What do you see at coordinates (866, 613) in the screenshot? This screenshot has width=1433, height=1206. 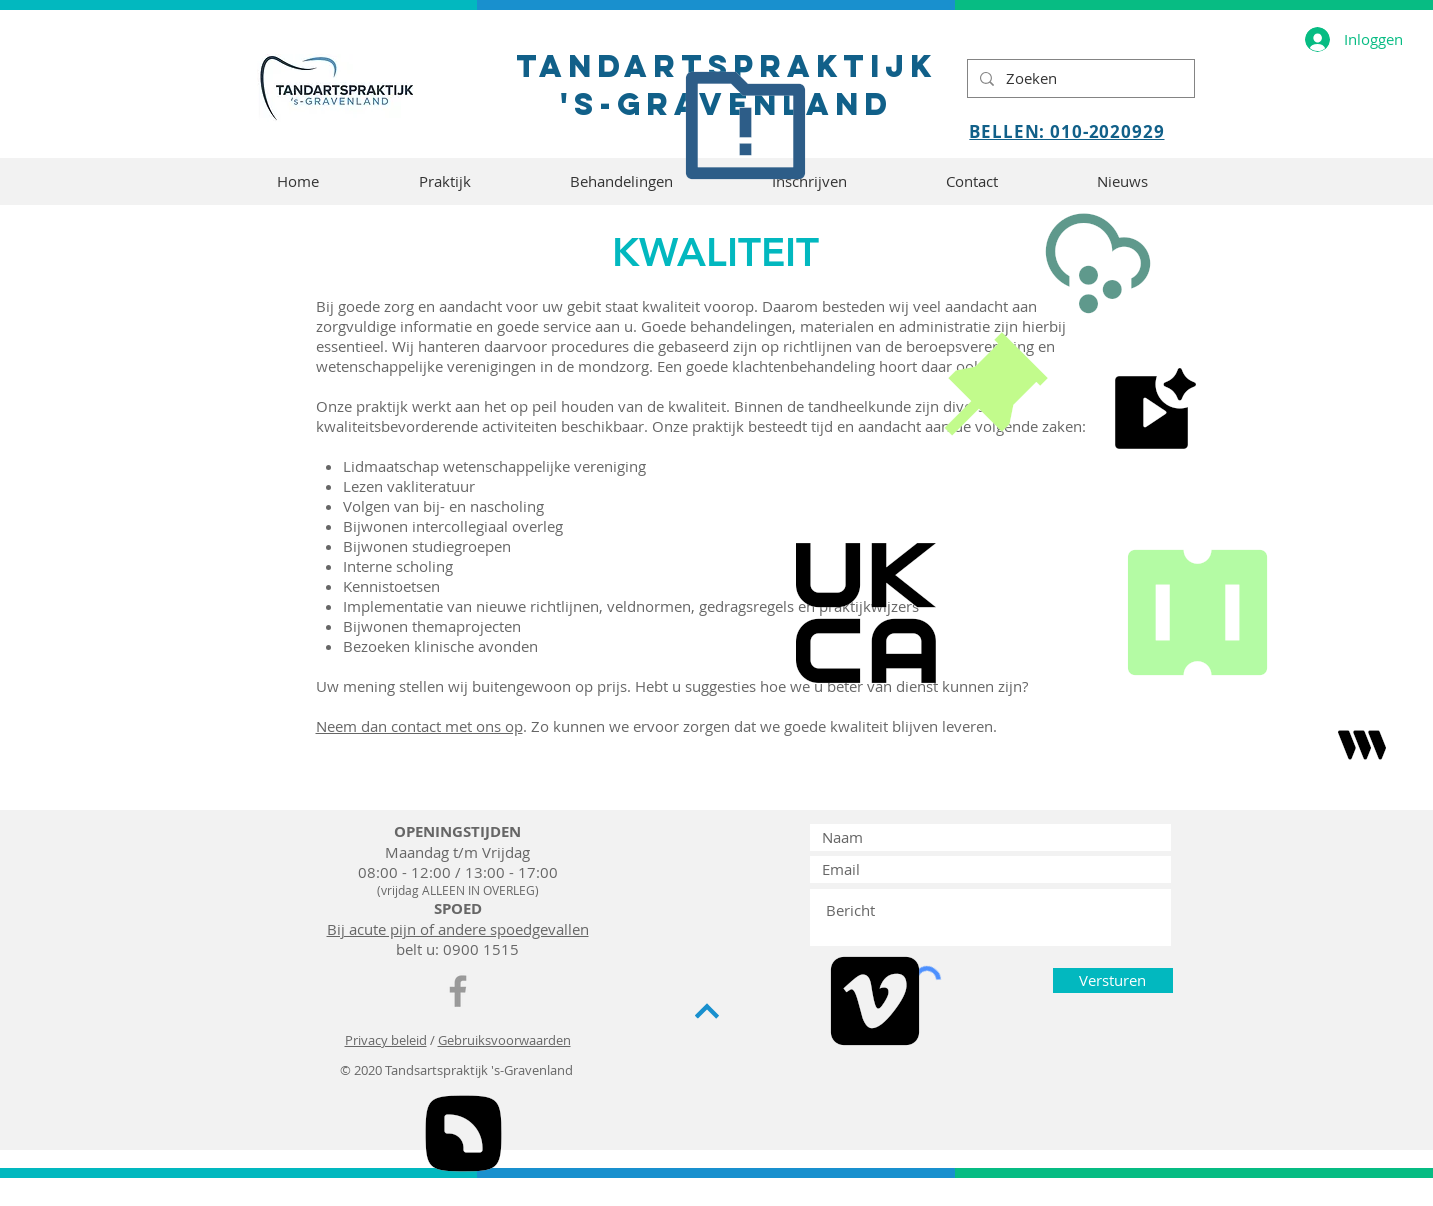 I see `UKCA (UK Conformity Assessed) certification mark` at bounding box center [866, 613].